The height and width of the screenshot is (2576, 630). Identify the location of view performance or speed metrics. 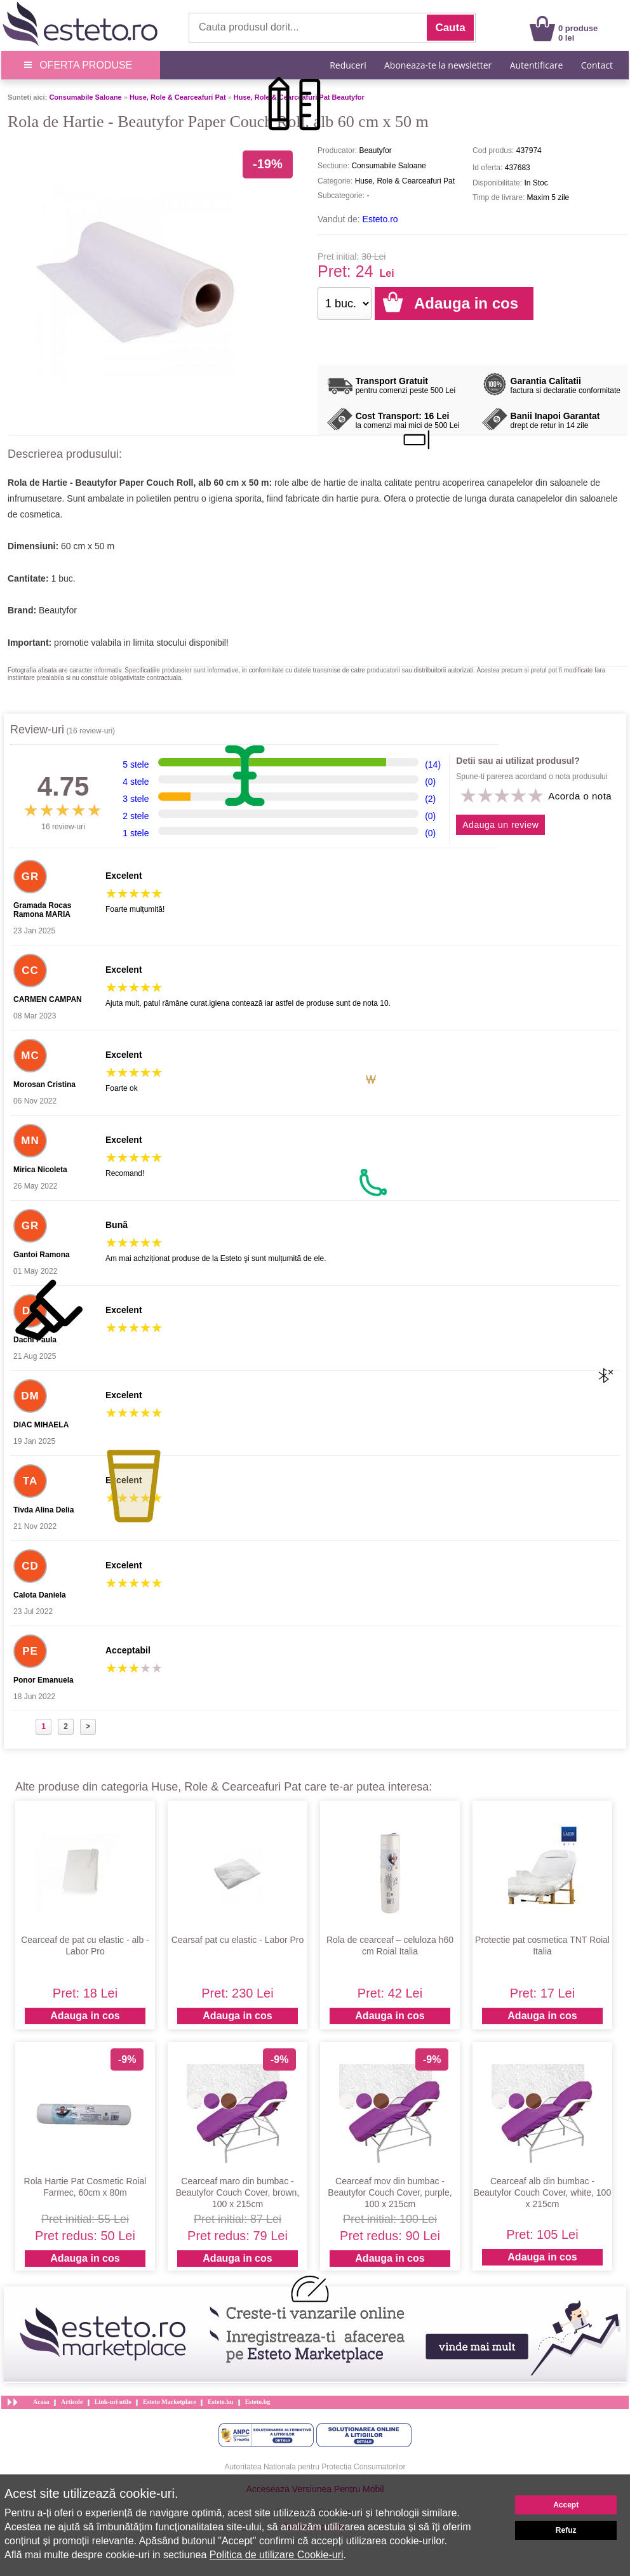
(310, 2290).